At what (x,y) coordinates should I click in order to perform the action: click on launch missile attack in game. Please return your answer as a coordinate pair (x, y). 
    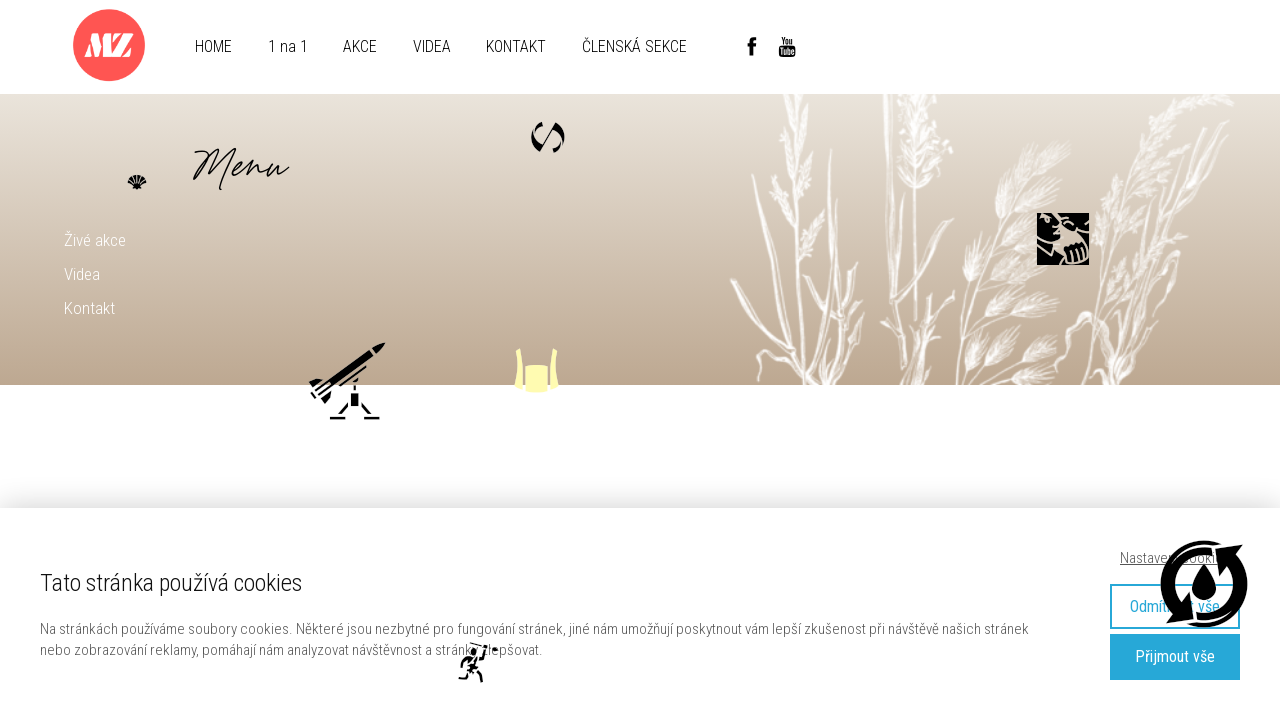
    Looking at the image, I should click on (347, 381).